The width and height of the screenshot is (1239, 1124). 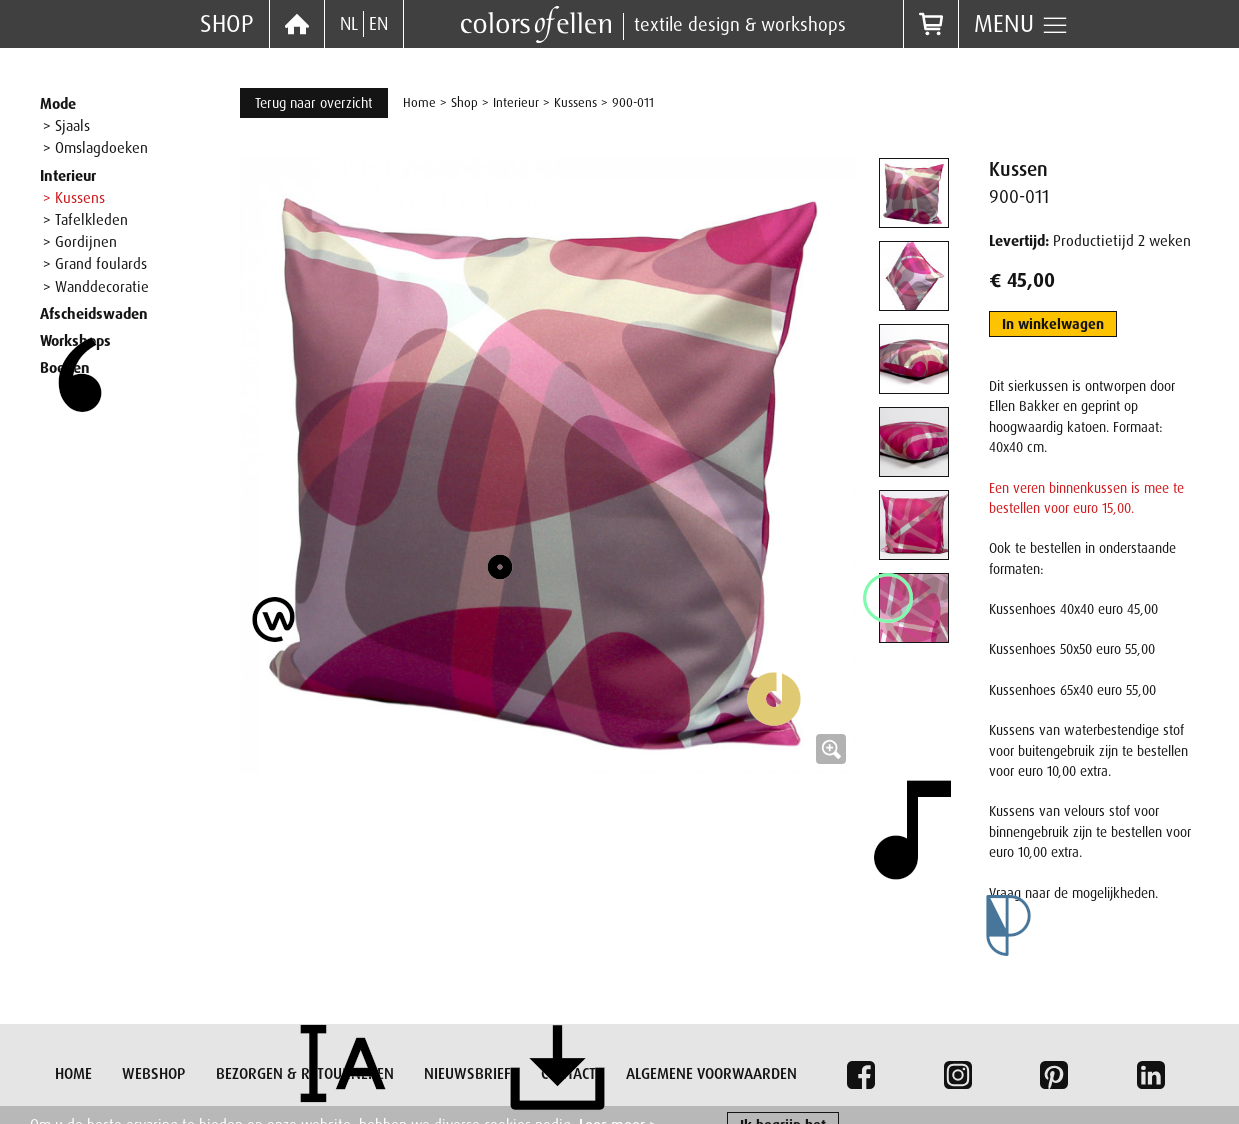 I want to click on open Workplace by Meta, so click(x=273, y=619).